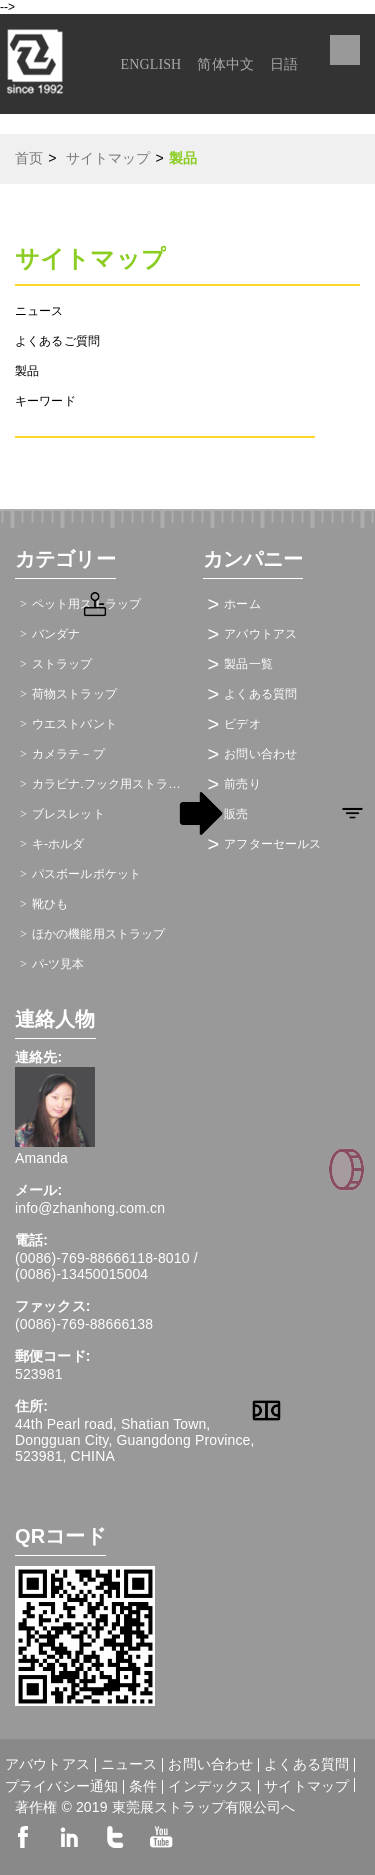 The width and height of the screenshot is (375, 1875). I want to click on view basketball court availability, so click(266, 1410).